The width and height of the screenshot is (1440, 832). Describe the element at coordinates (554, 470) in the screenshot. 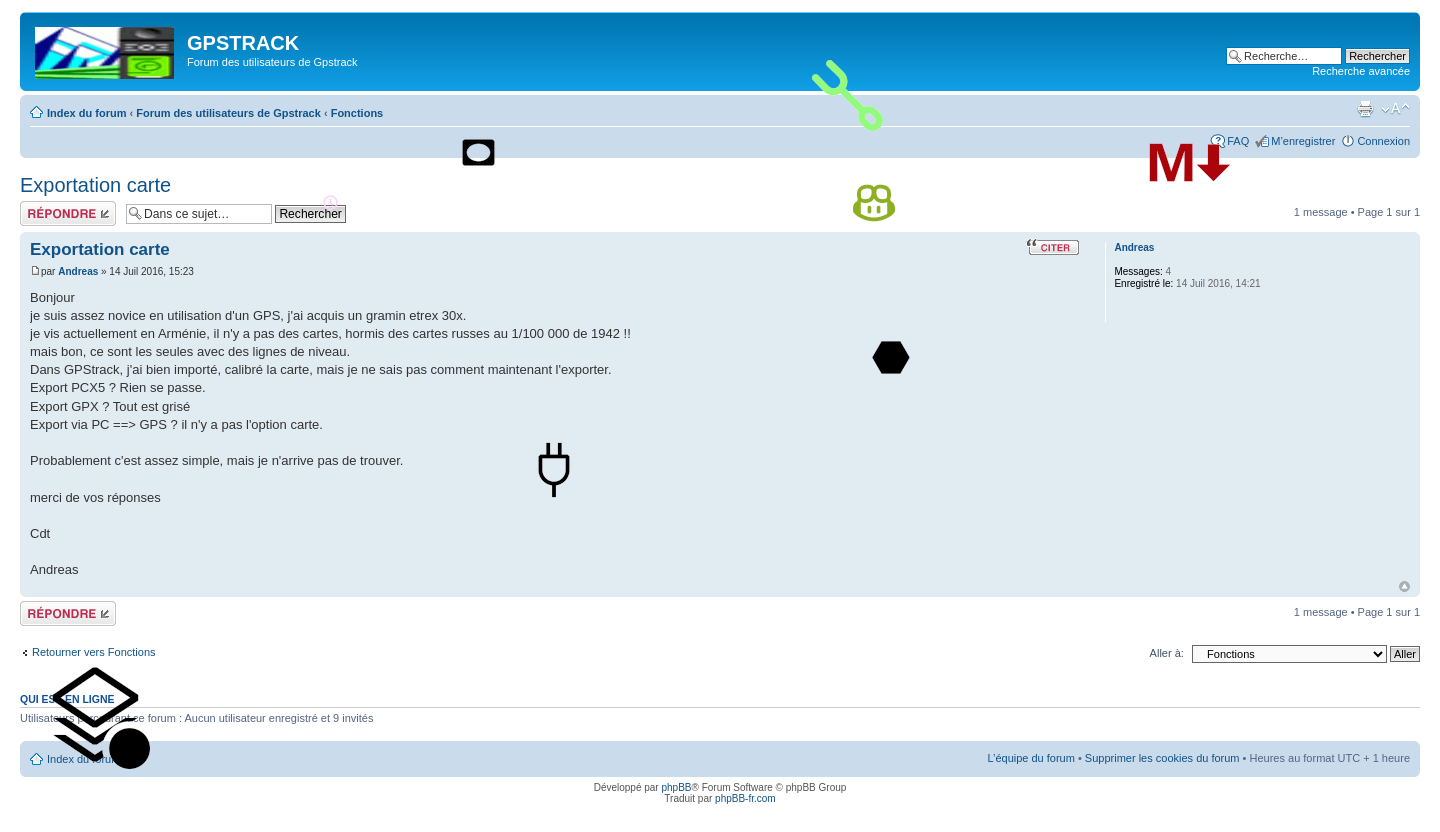

I see `connect to a power source or external device` at that location.